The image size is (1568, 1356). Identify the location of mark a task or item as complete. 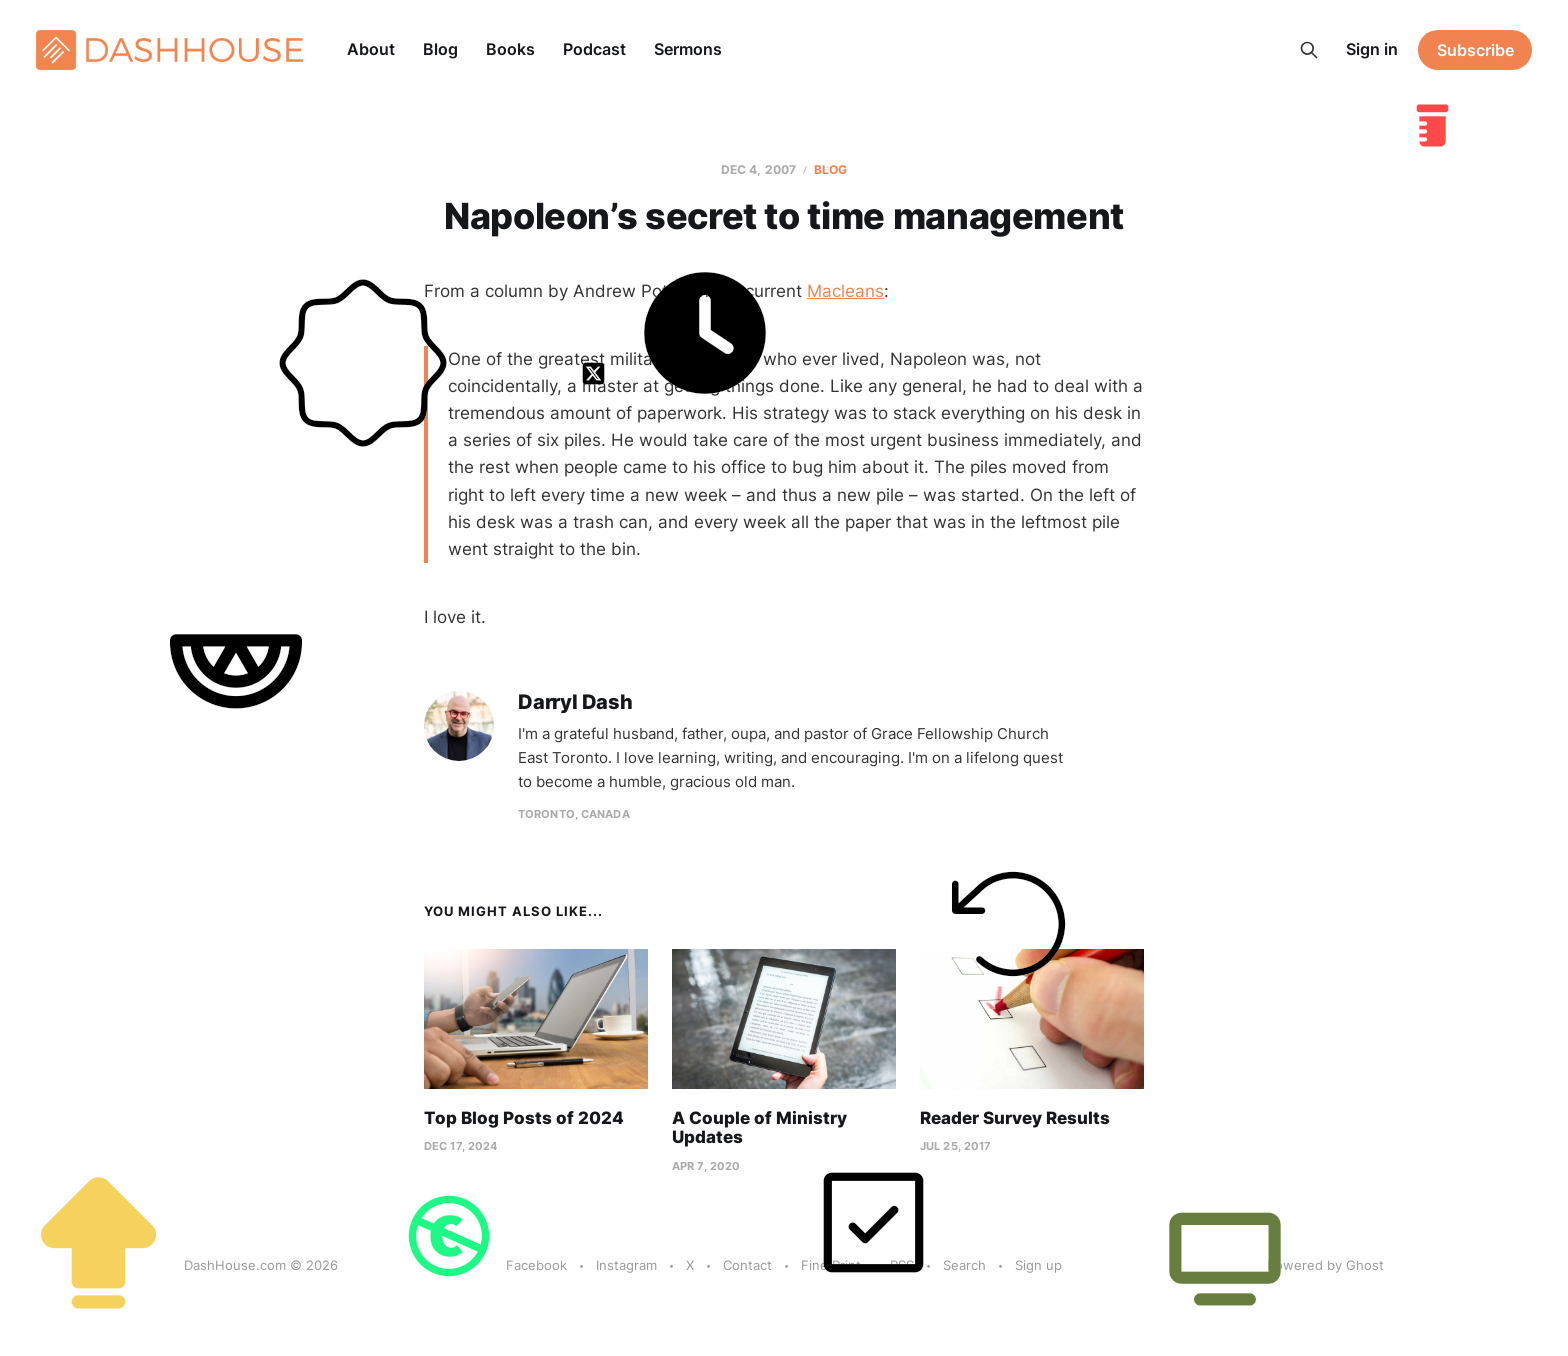
(873, 1222).